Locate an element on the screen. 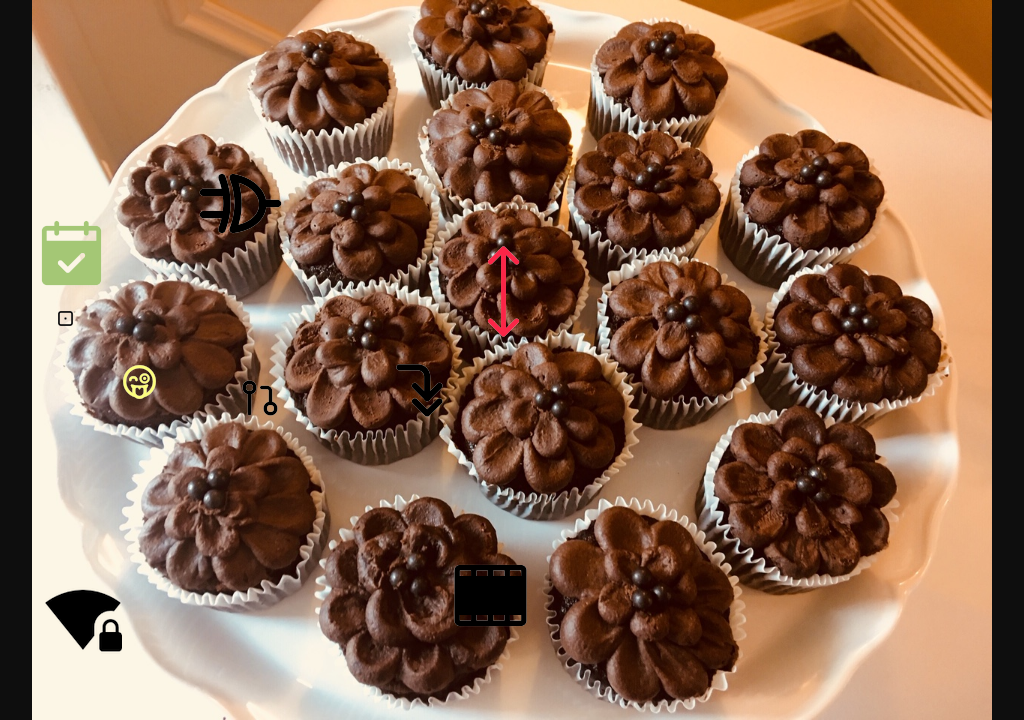 The width and height of the screenshot is (1024, 720). navigate to nested or sub-level content is located at coordinates (421, 392).